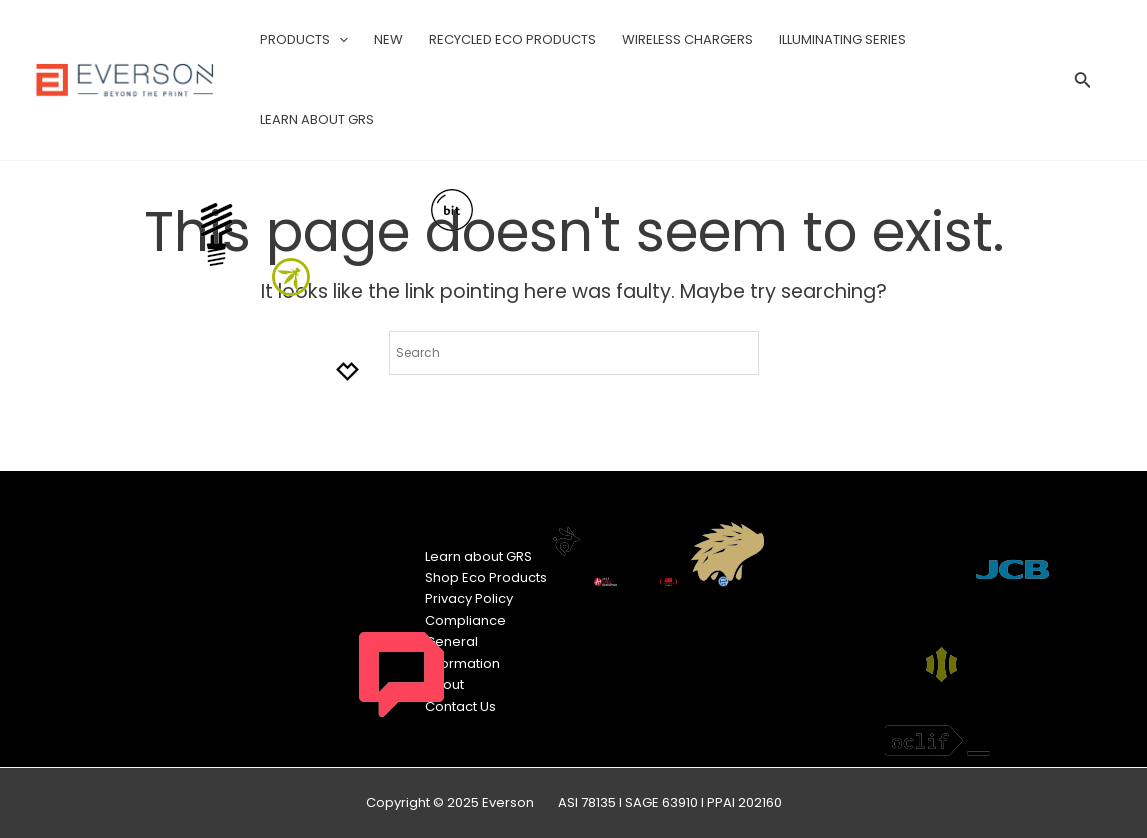 The width and height of the screenshot is (1147, 838). I want to click on percy visual testing platform logo, so click(727, 551).